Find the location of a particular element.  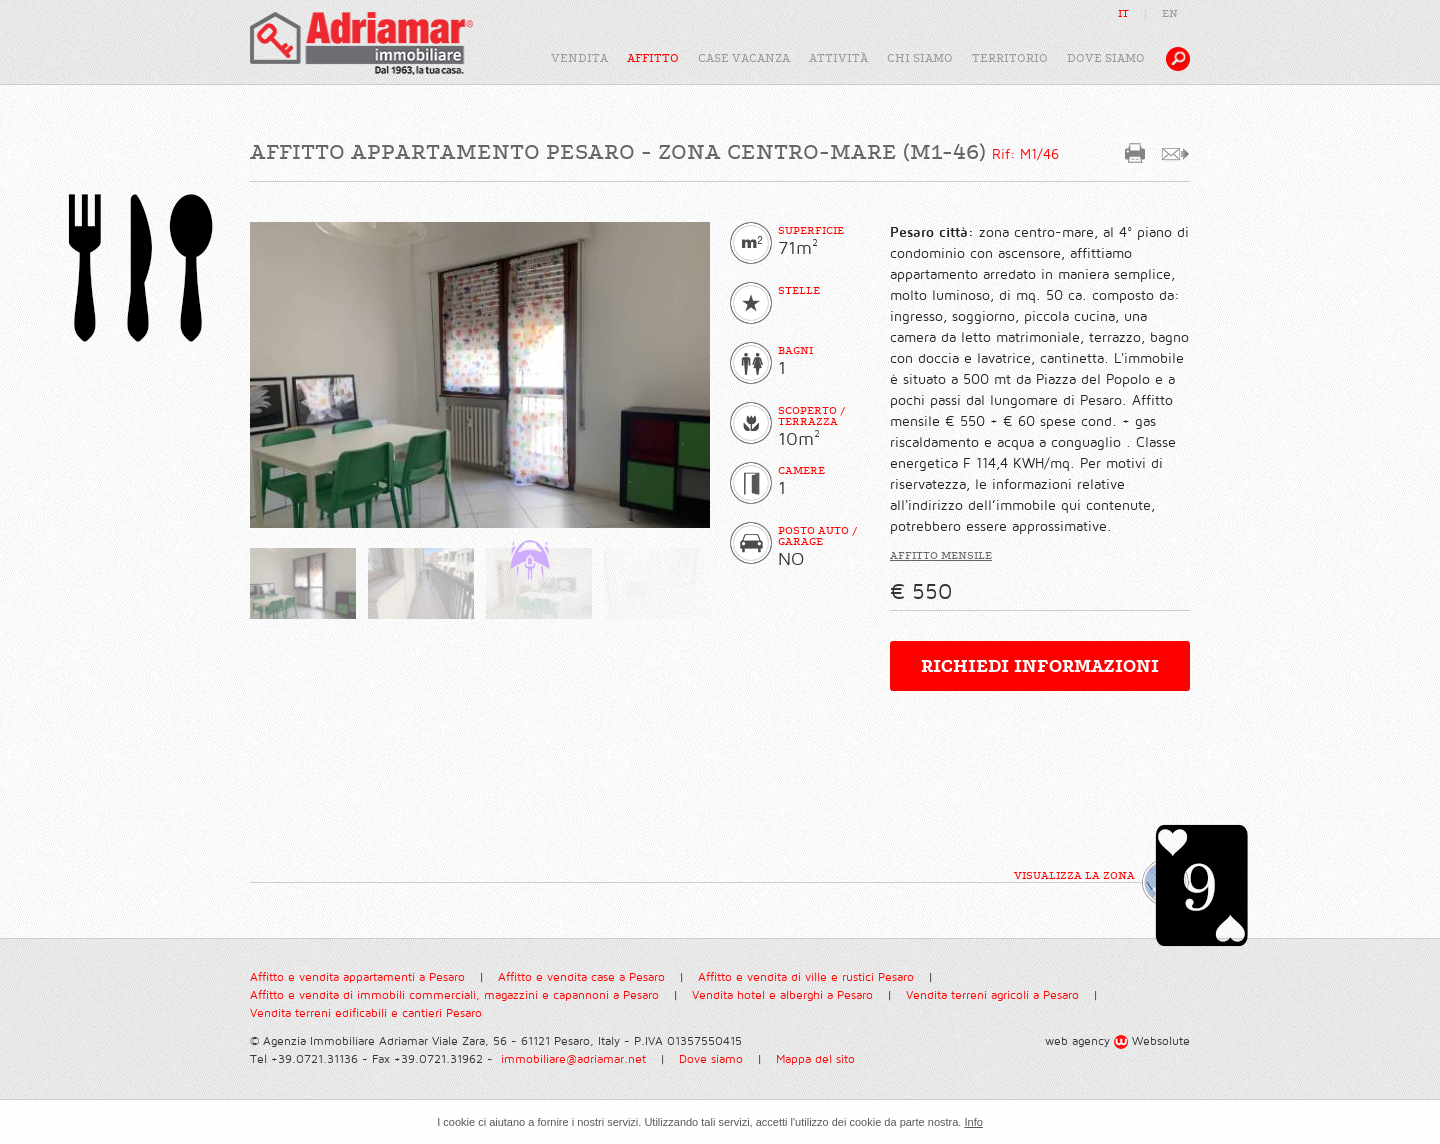

select interceptor ship class is located at coordinates (530, 560).